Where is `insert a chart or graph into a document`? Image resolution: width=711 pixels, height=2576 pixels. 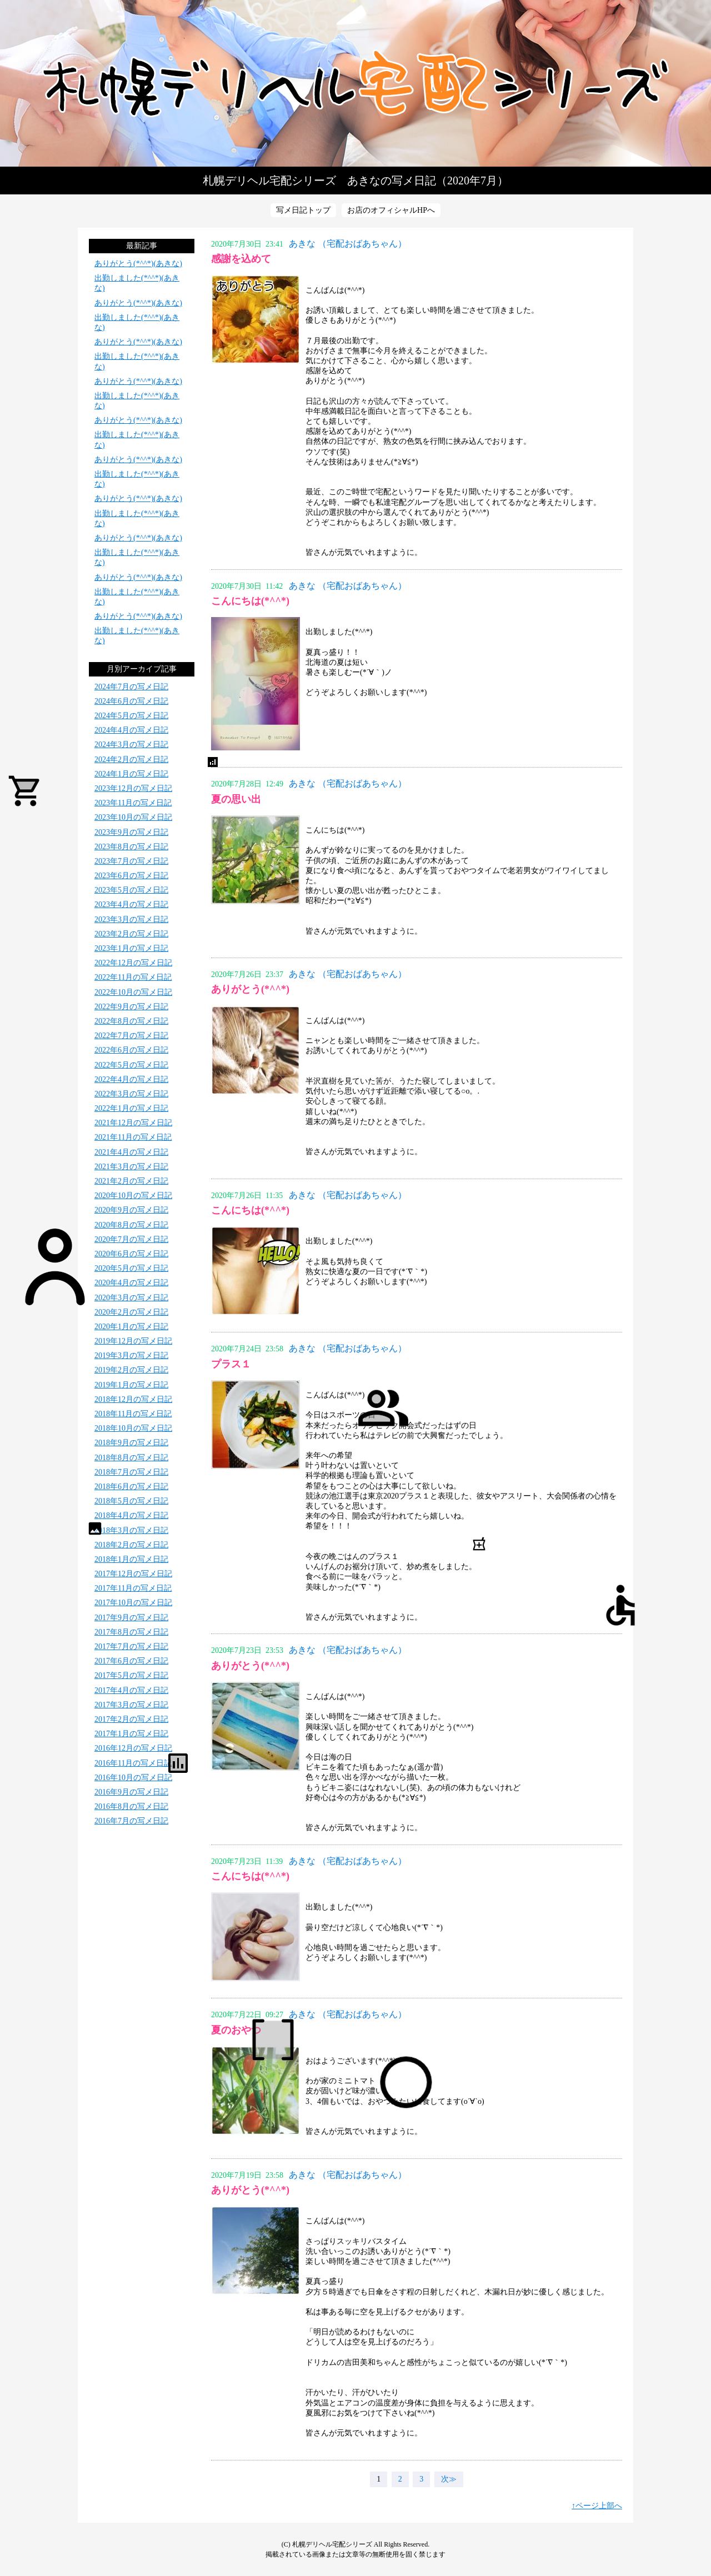
insert a chart or graph into a document is located at coordinates (178, 1763).